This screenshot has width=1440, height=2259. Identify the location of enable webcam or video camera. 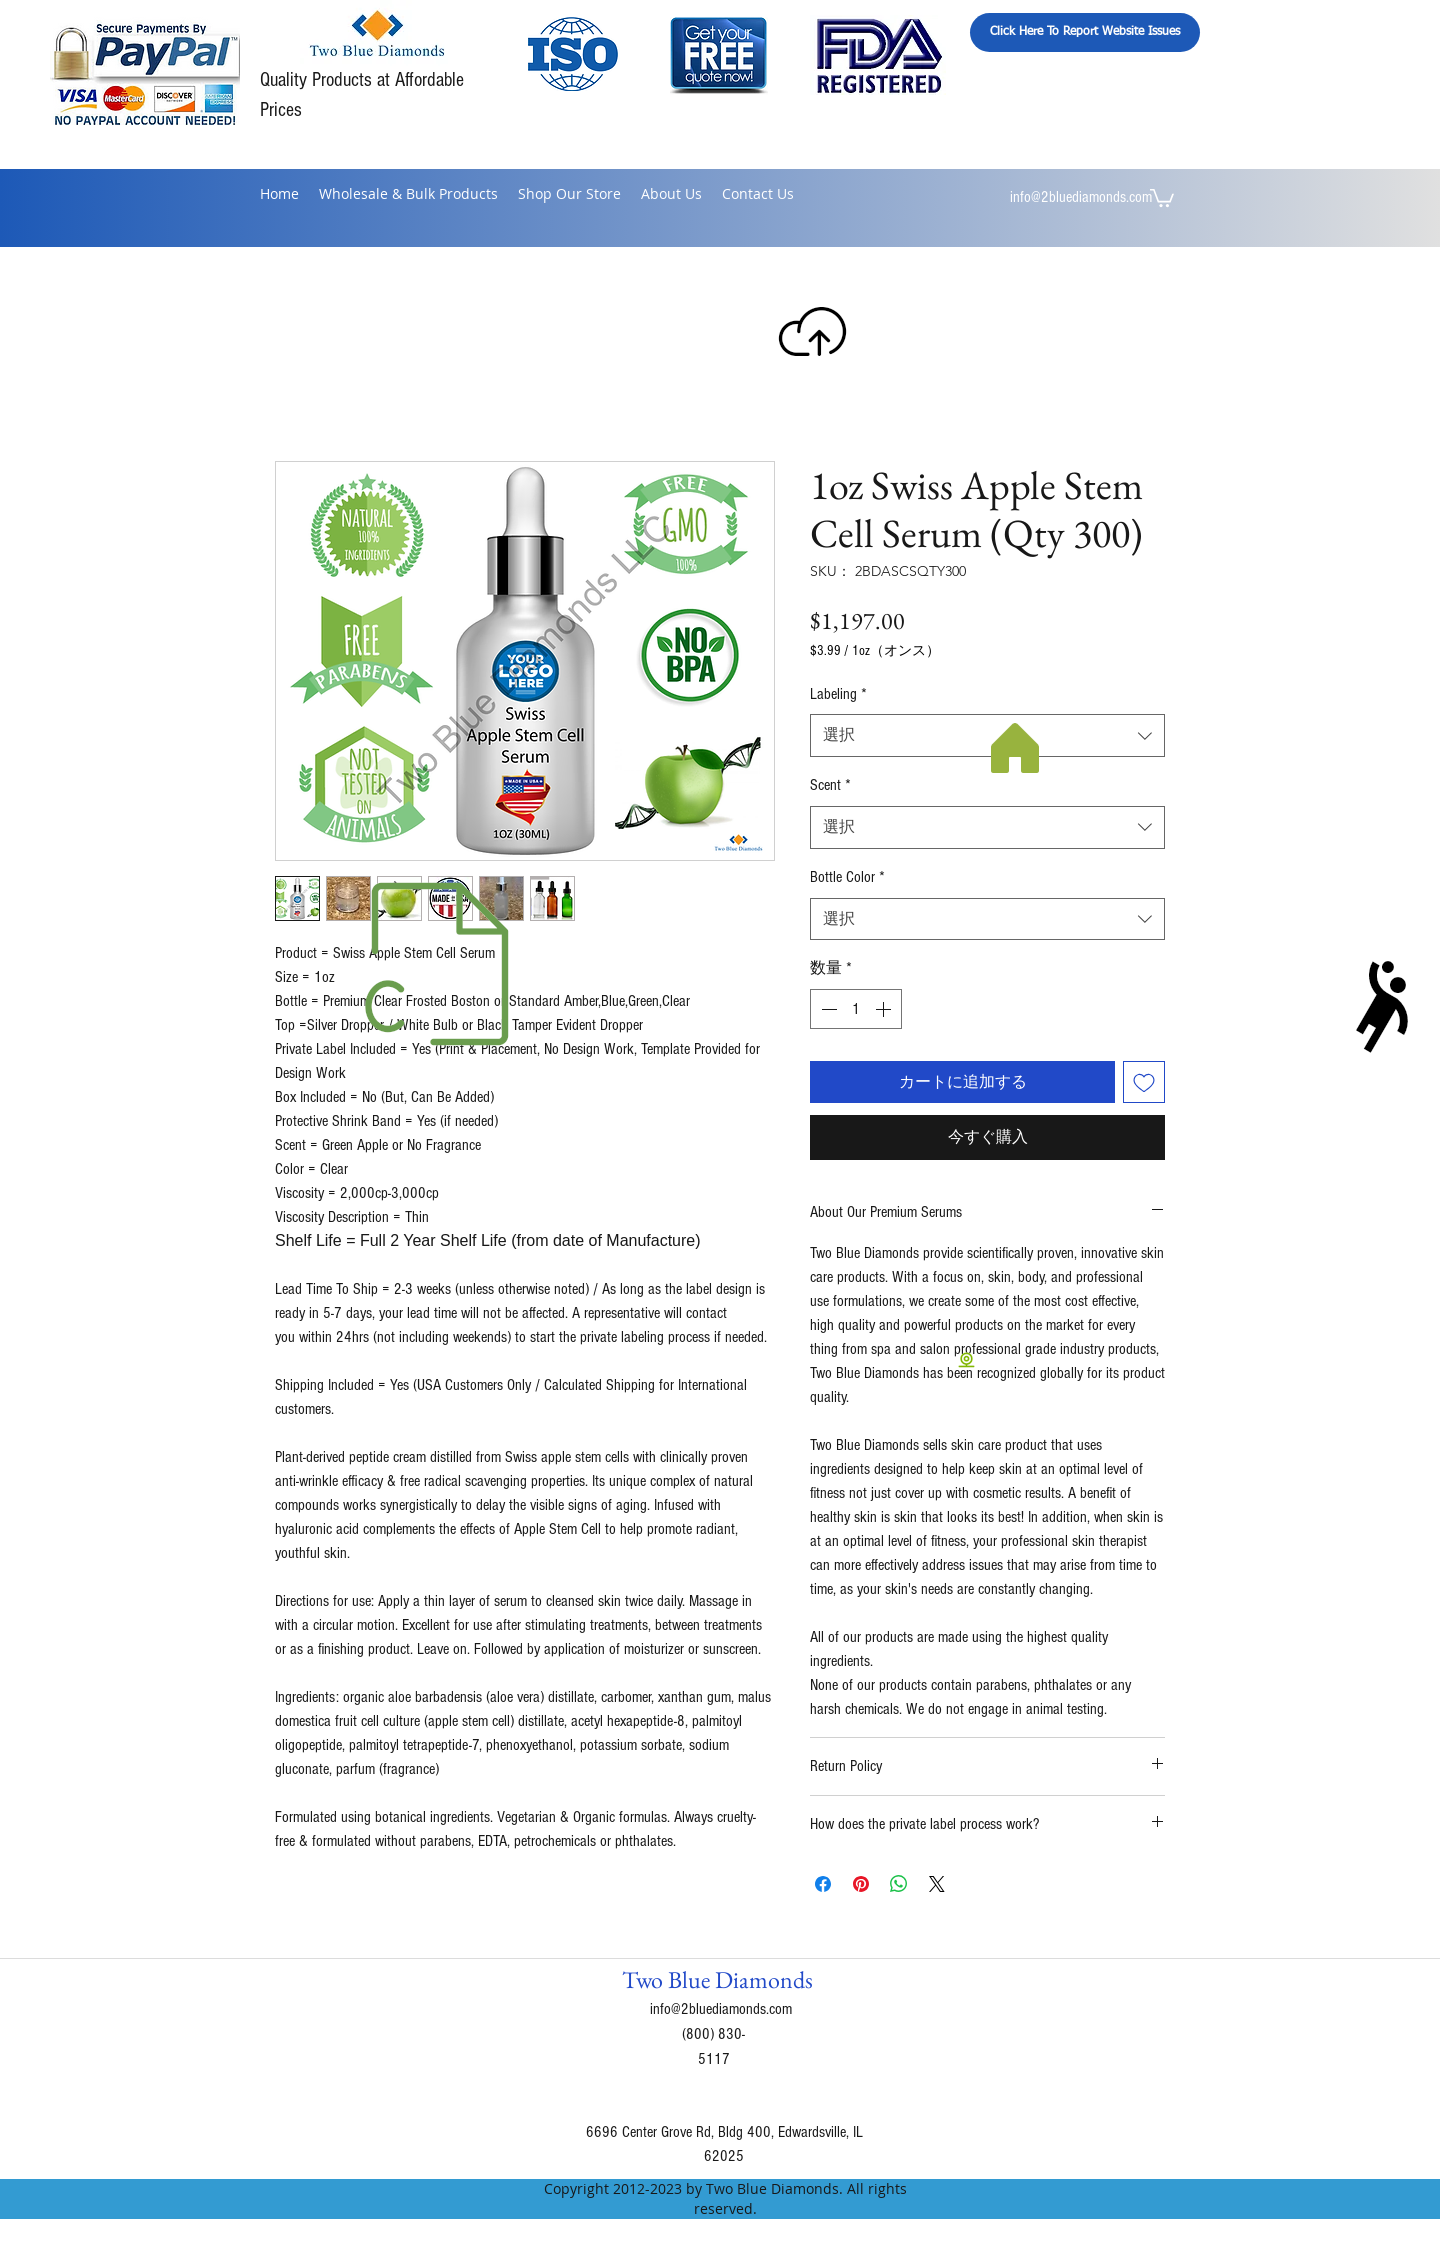
(966, 1360).